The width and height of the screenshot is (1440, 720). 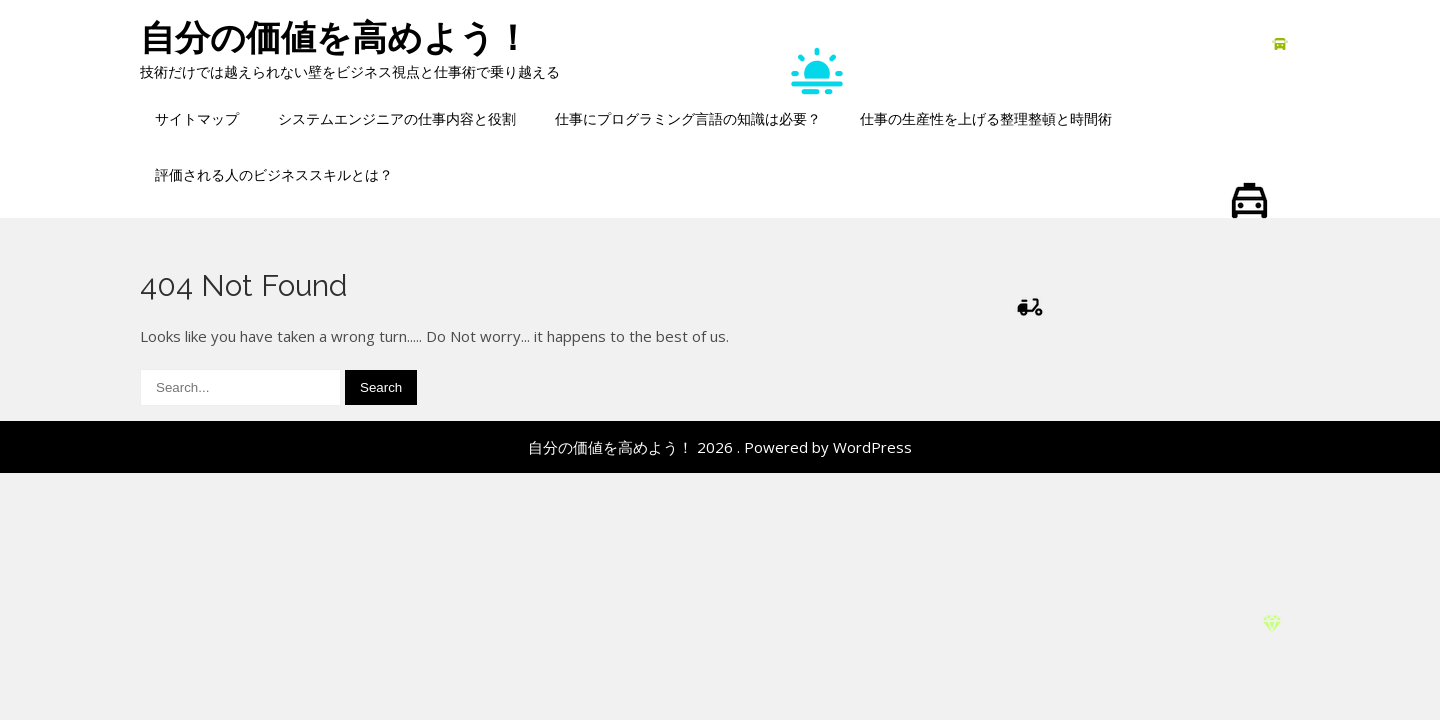 I want to click on indicates sunset or evening time, so click(x=817, y=71).